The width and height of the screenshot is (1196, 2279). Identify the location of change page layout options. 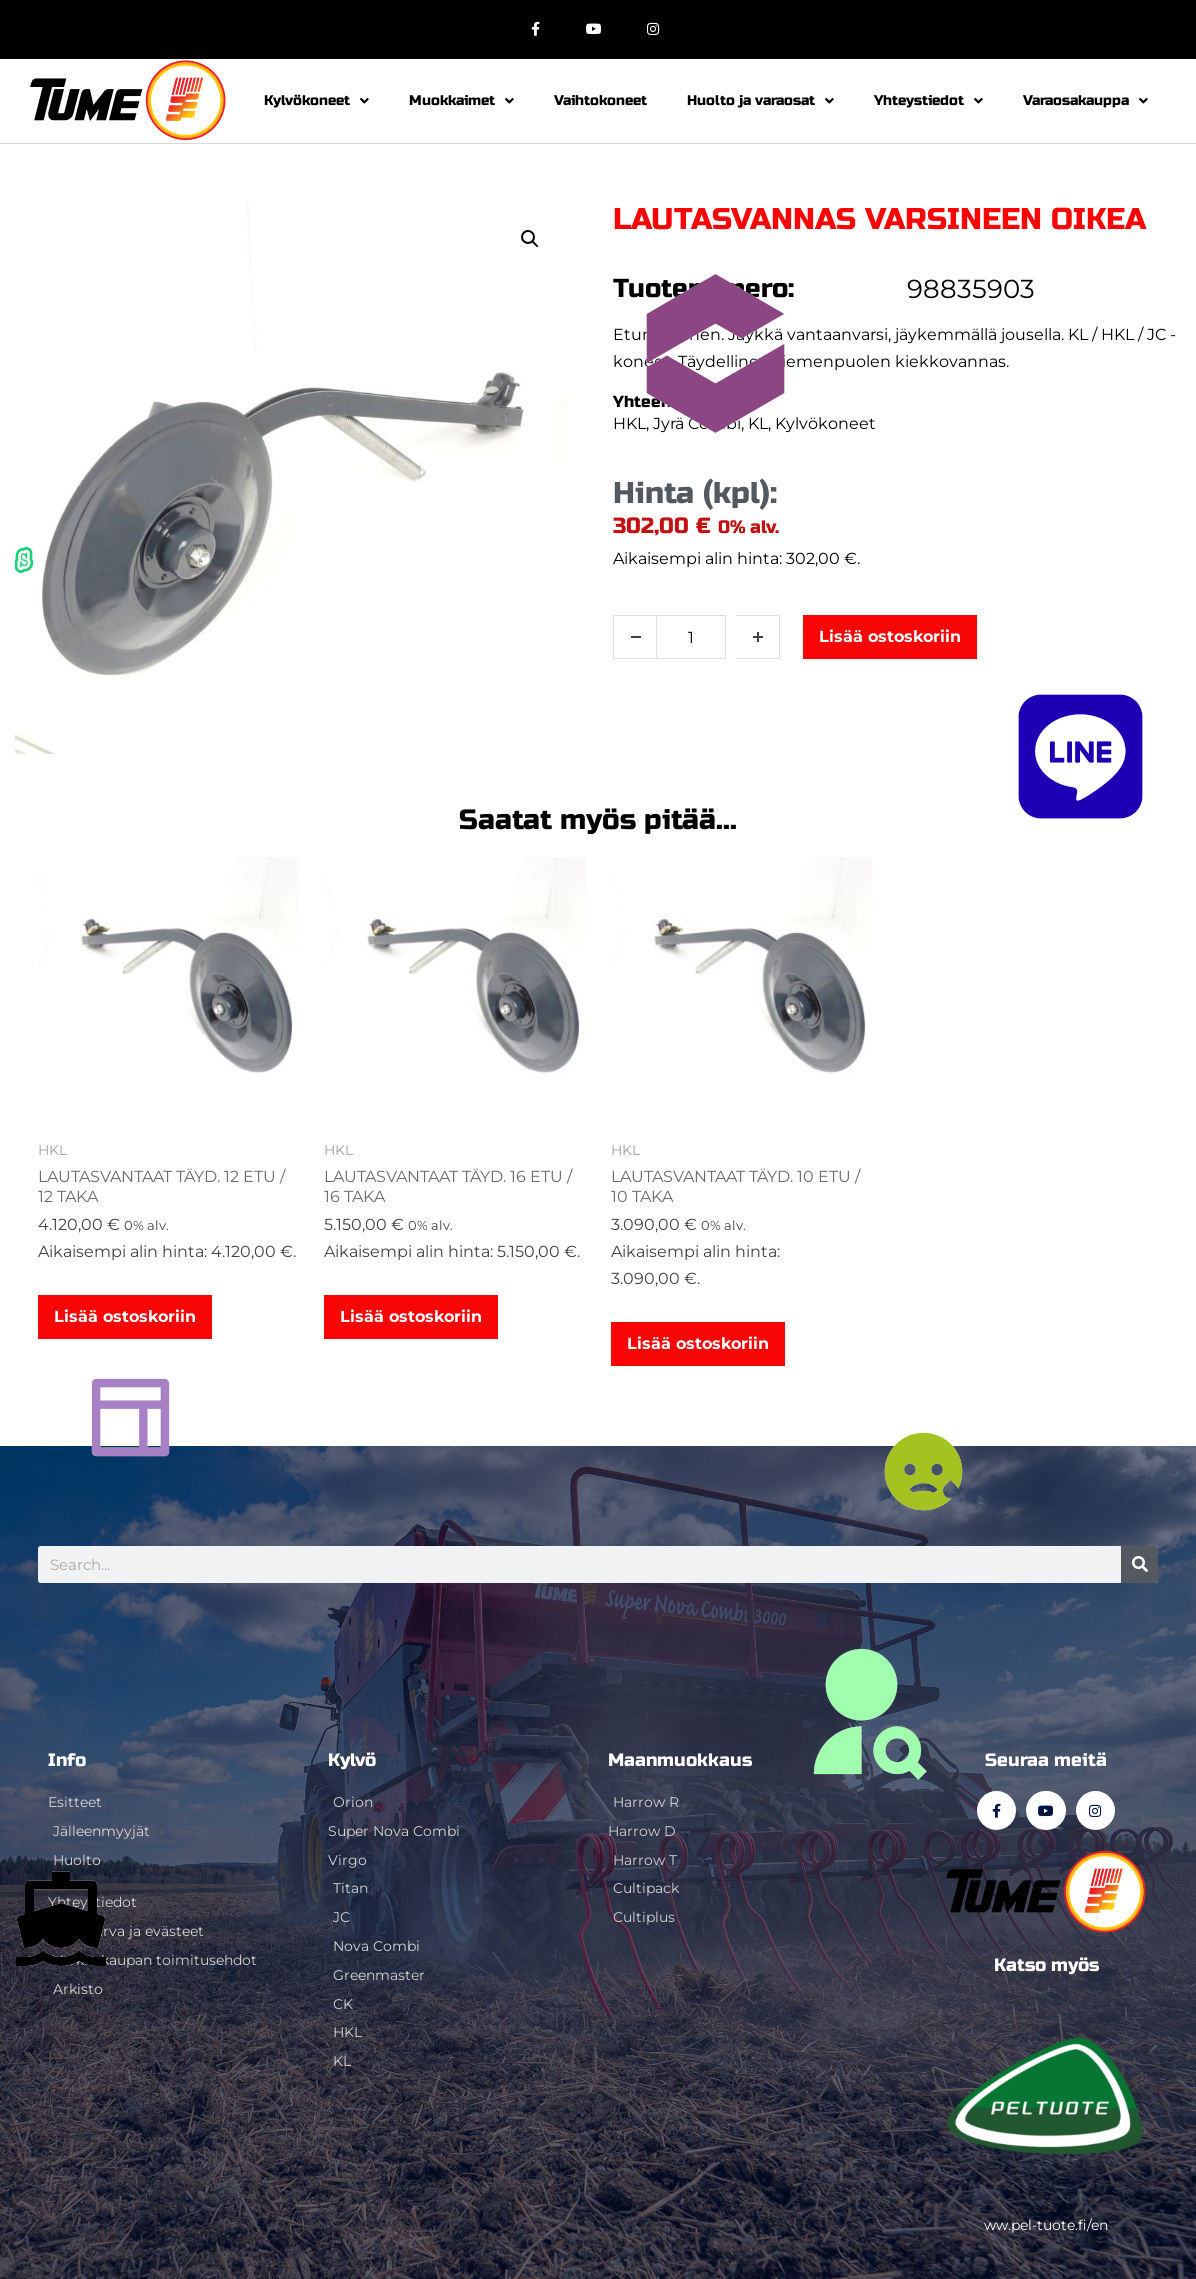
(130, 1417).